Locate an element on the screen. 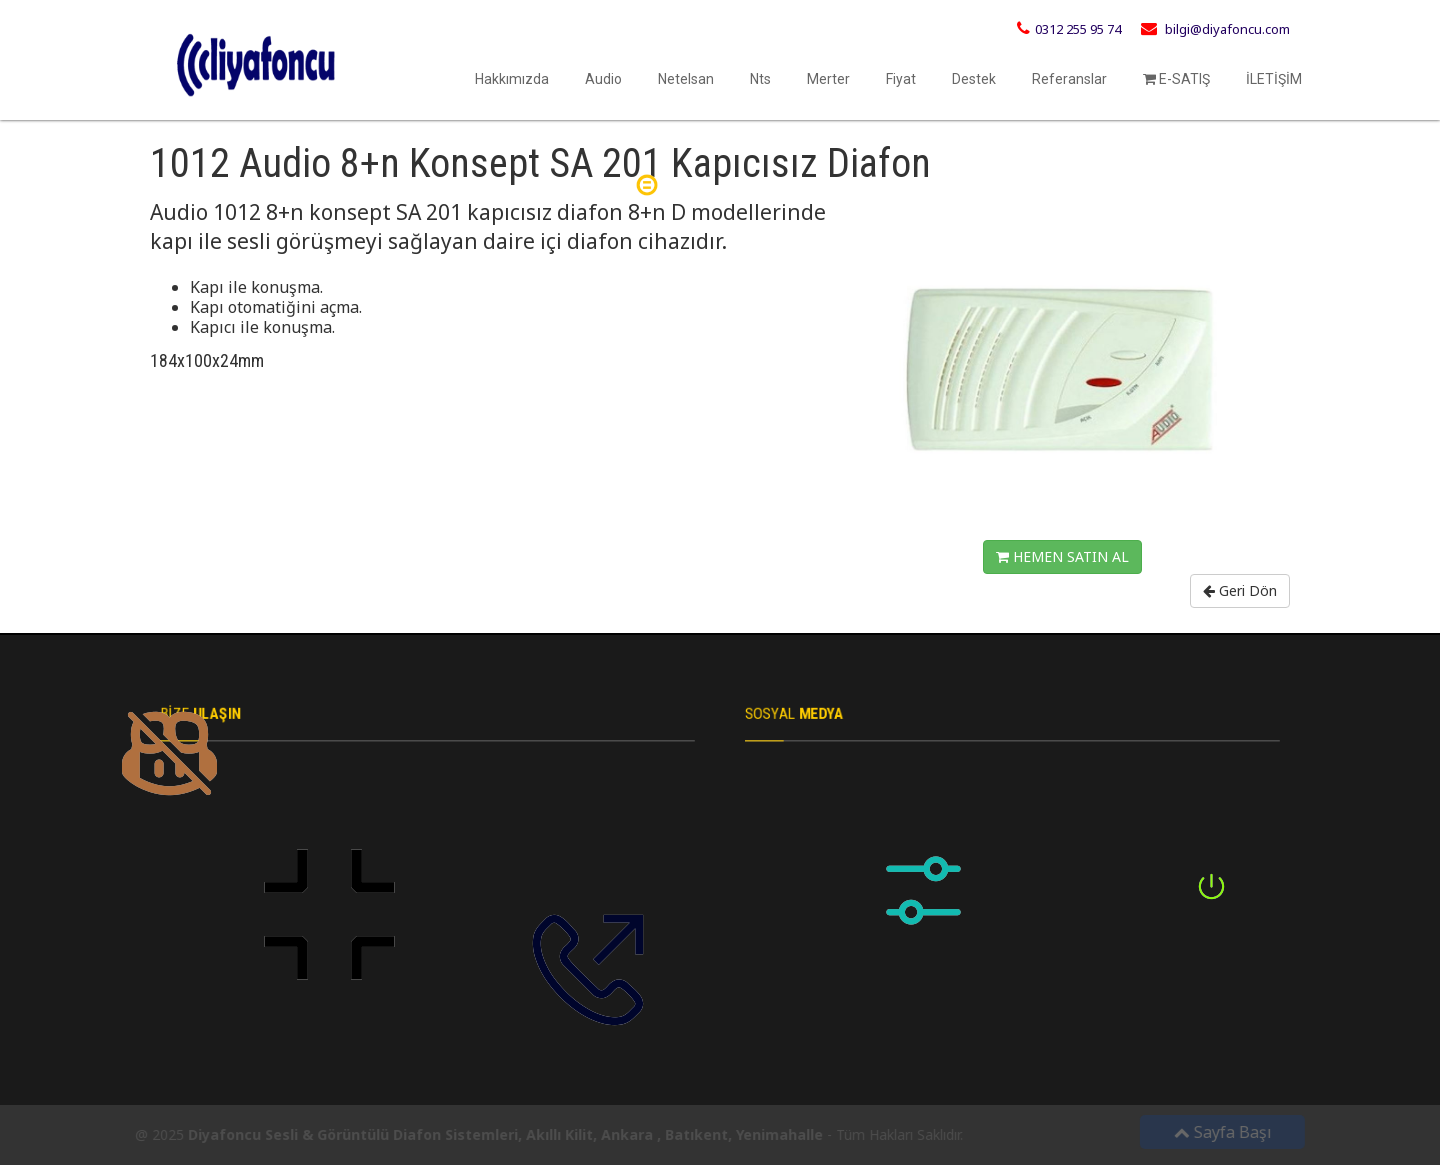  exit fullscreen mode is located at coordinates (329, 914).